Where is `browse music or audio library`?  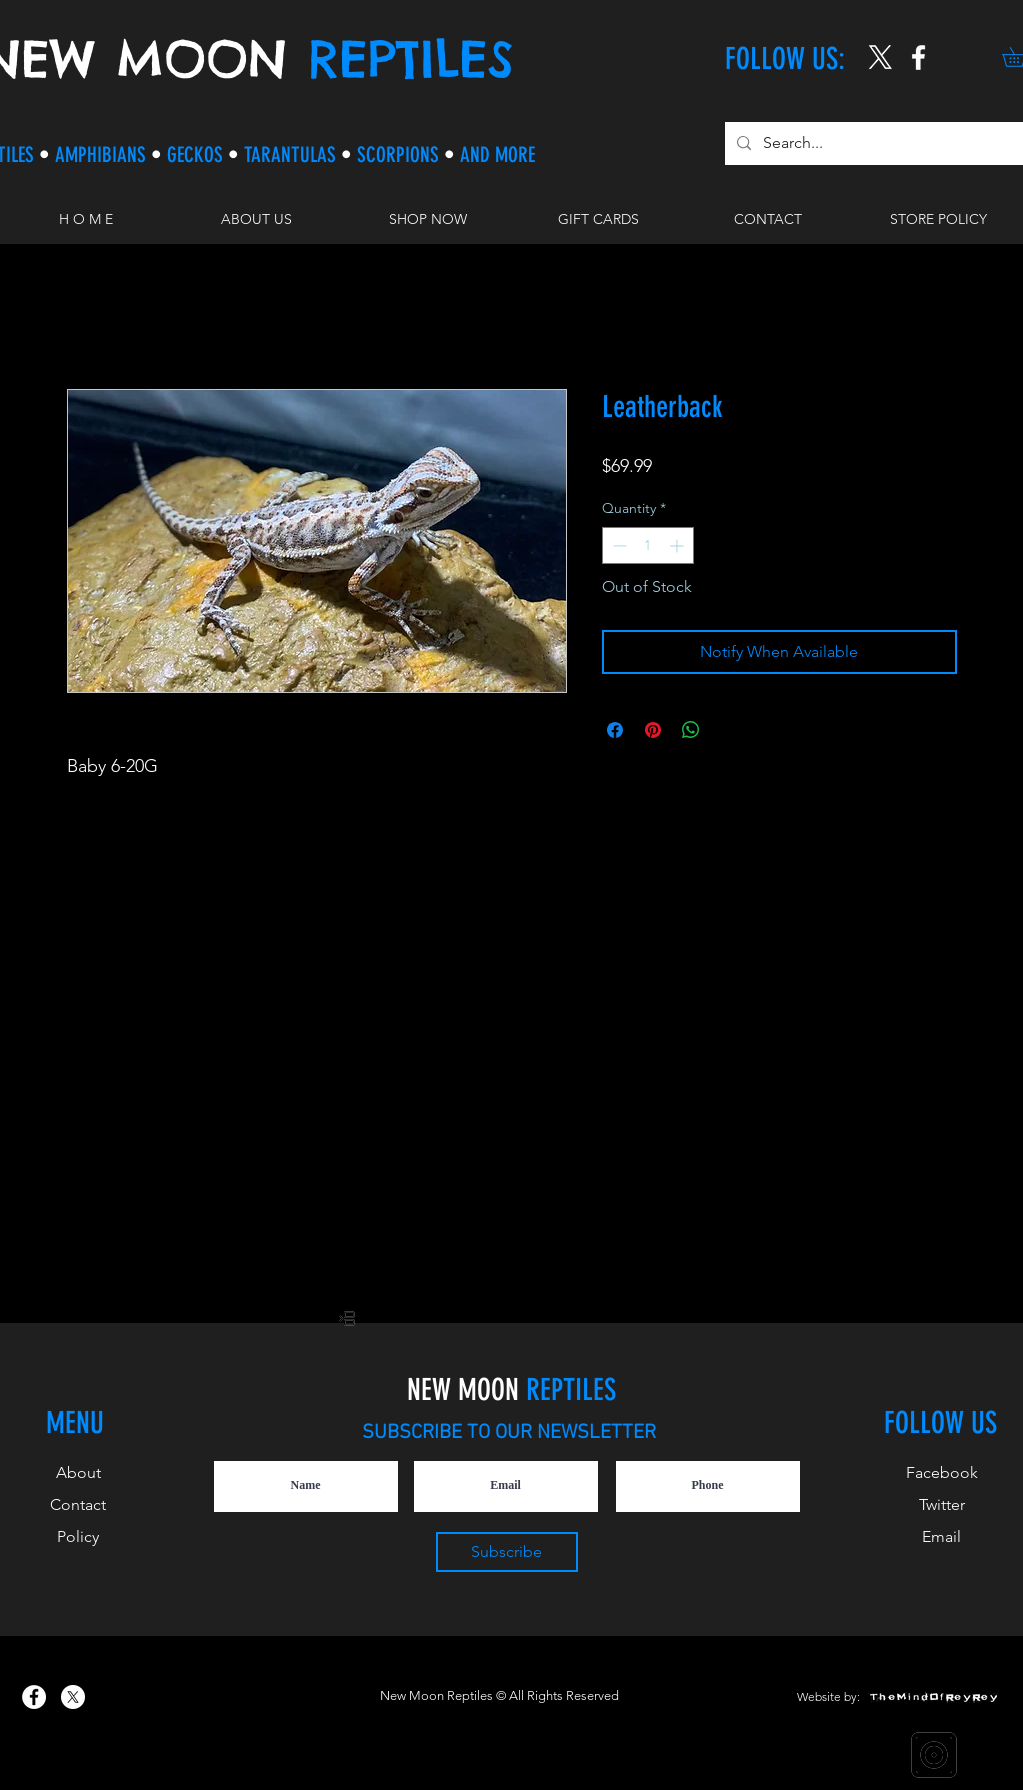 browse music or audio library is located at coordinates (934, 1755).